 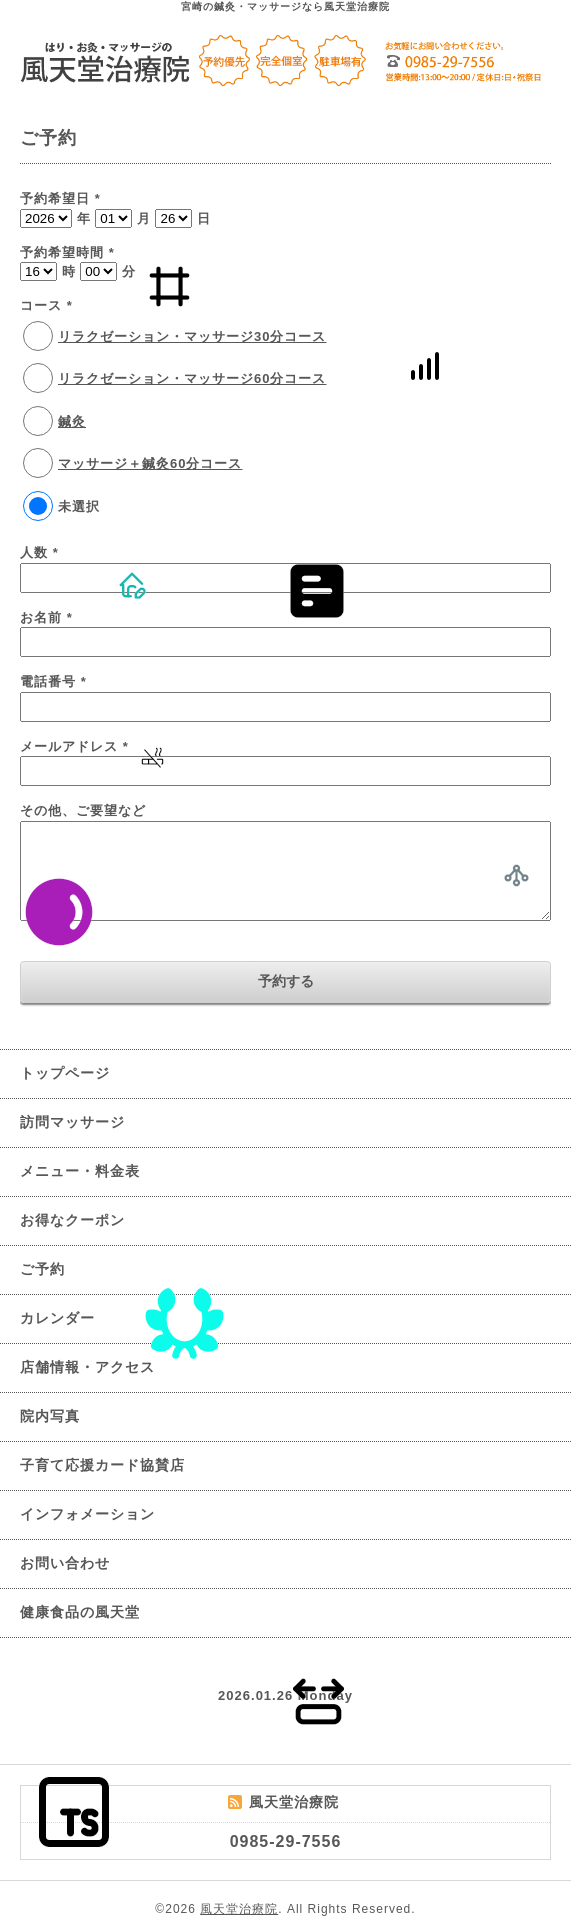 What do you see at coordinates (132, 585) in the screenshot?
I see `edit home address or location` at bounding box center [132, 585].